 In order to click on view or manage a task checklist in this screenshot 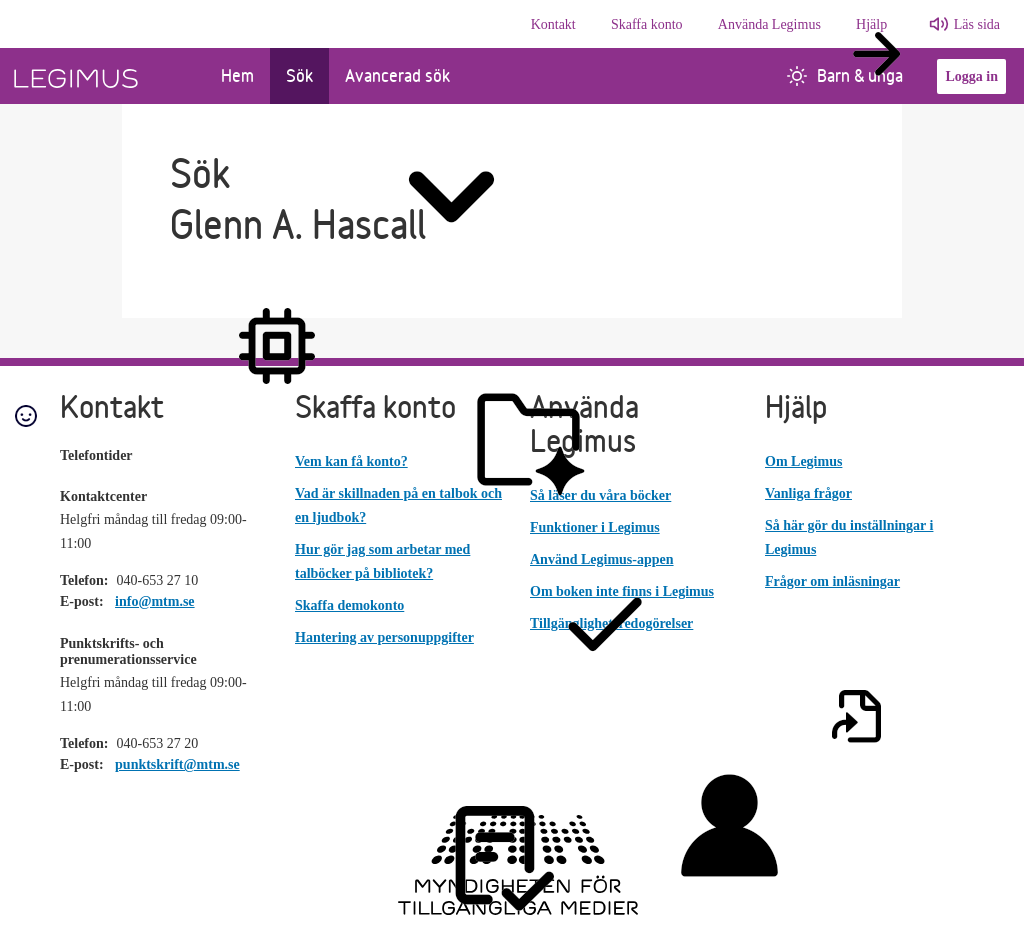, I will do `click(501, 858)`.